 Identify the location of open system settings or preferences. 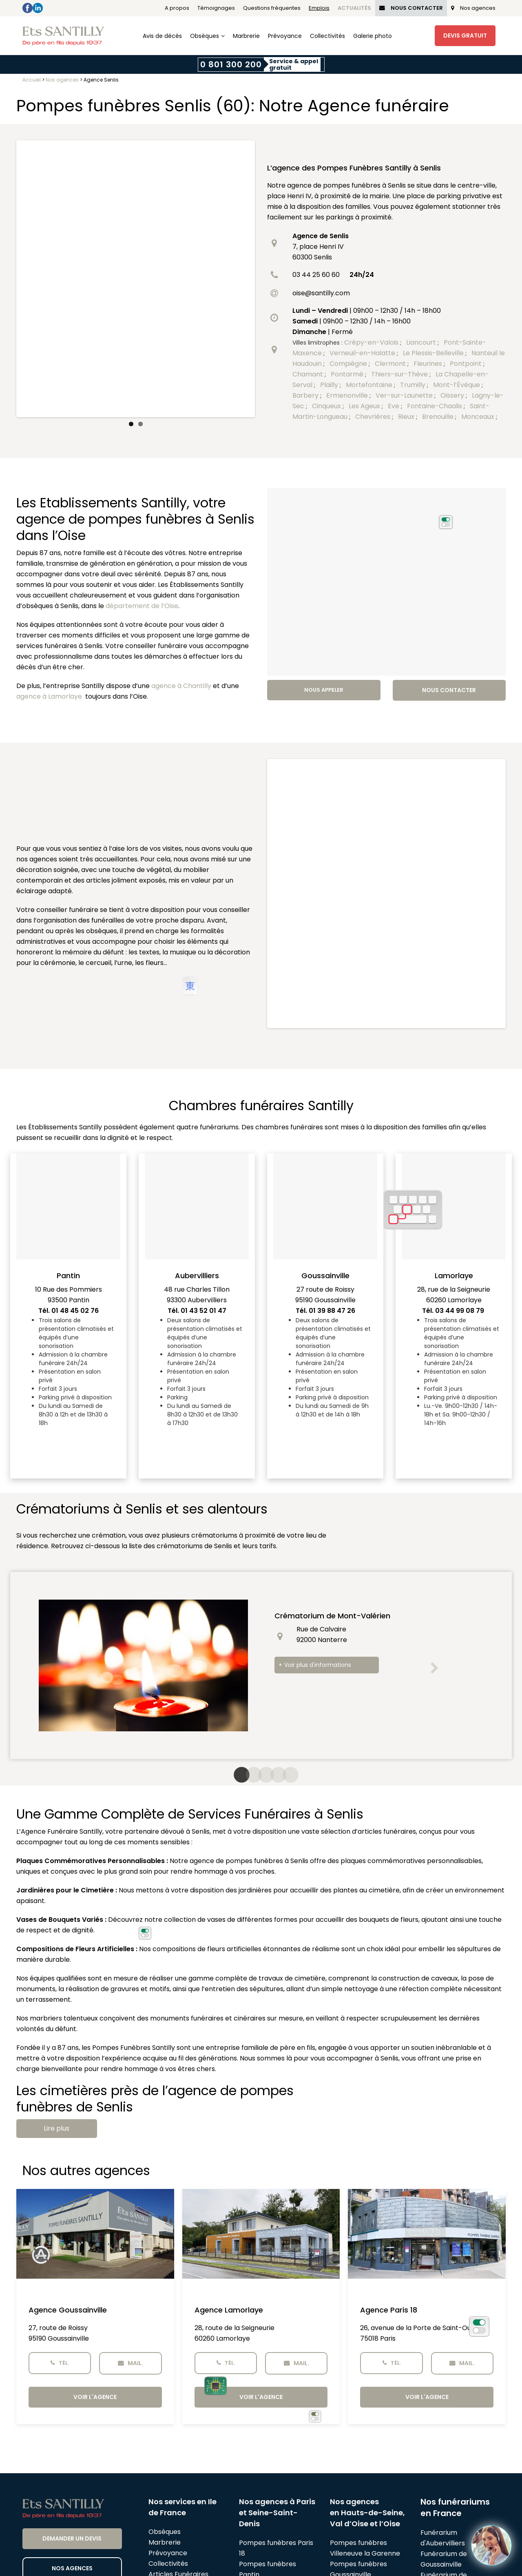
(479, 2326).